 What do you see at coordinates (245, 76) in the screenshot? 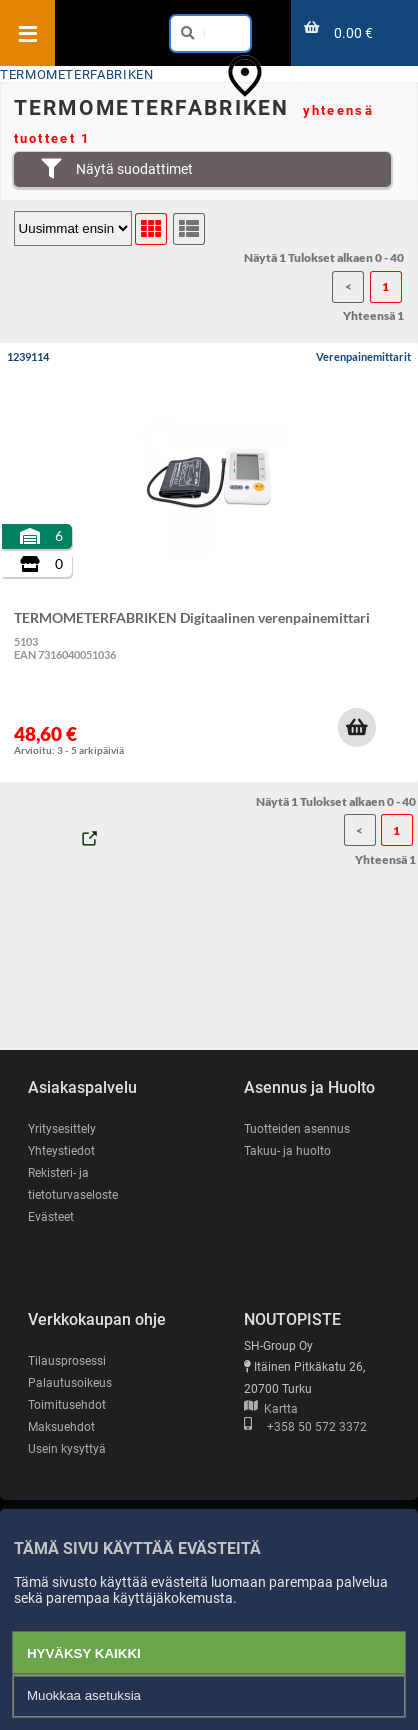
I see `view or select a location on the map` at bounding box center [245, 76].